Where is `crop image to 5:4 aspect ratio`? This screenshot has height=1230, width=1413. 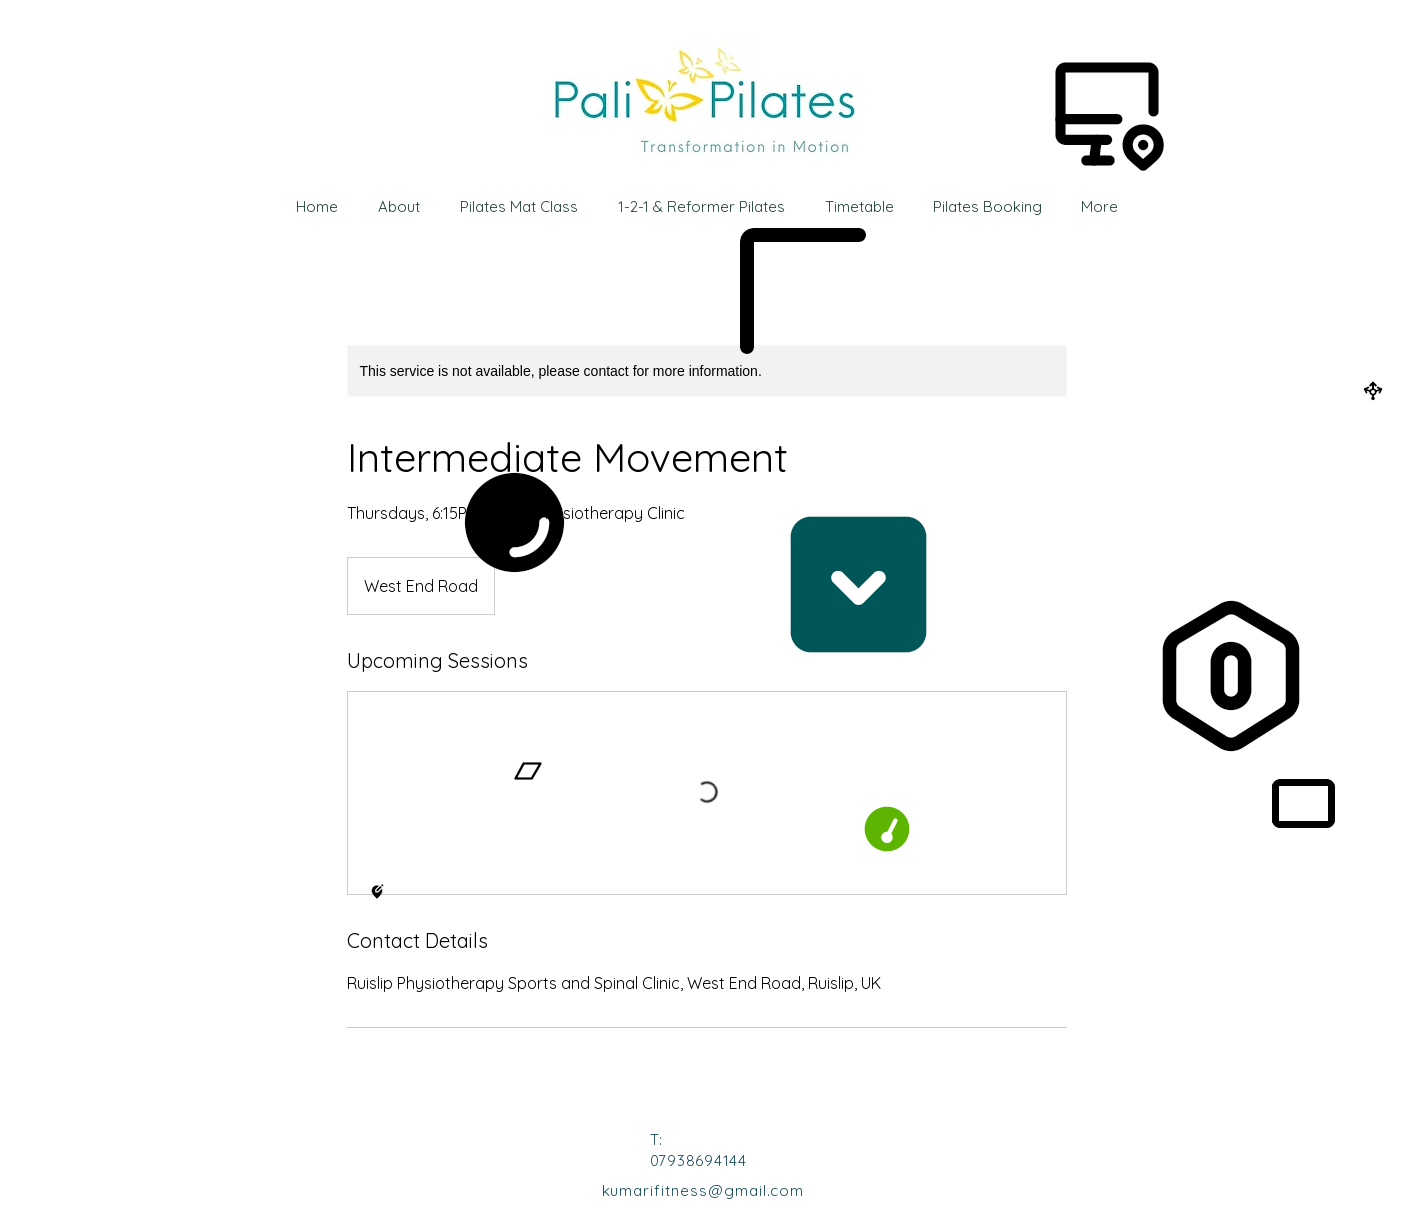
crop image to 5:4 aspect ratio is located at coordinates (1303, 803).